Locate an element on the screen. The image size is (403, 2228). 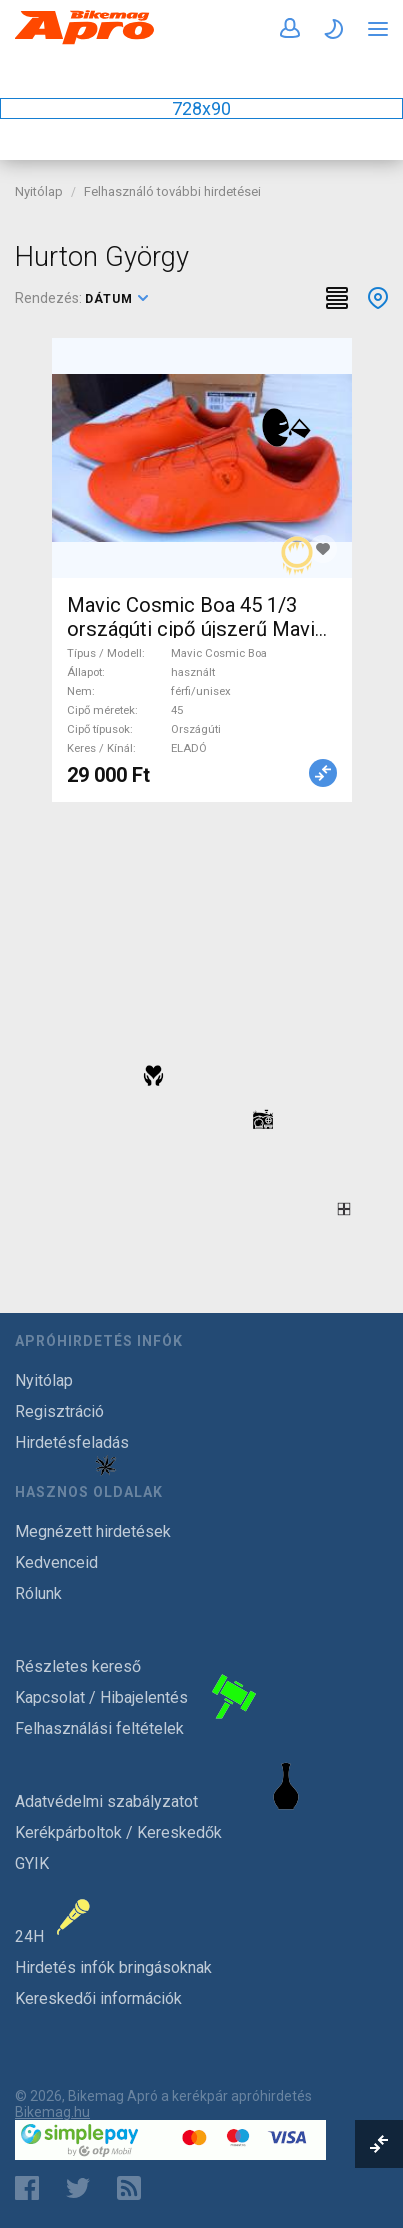
access legal or court-related features is located at coordinates (234, 1696).